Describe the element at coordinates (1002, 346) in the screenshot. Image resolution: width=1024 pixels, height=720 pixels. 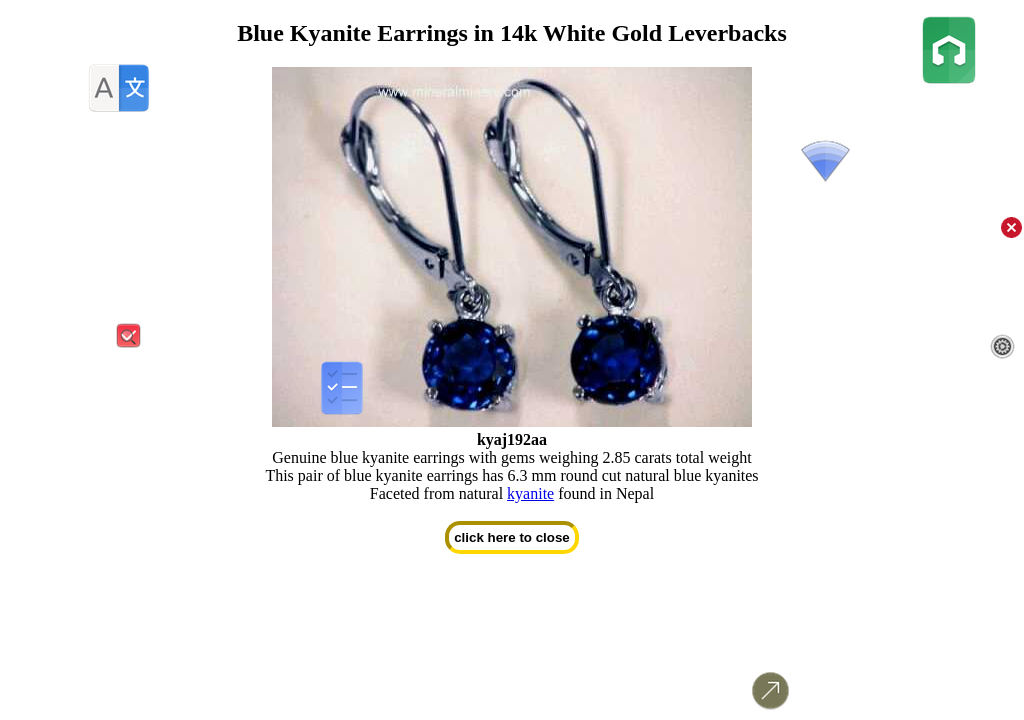
I see `open settings or properties panel` at that location.